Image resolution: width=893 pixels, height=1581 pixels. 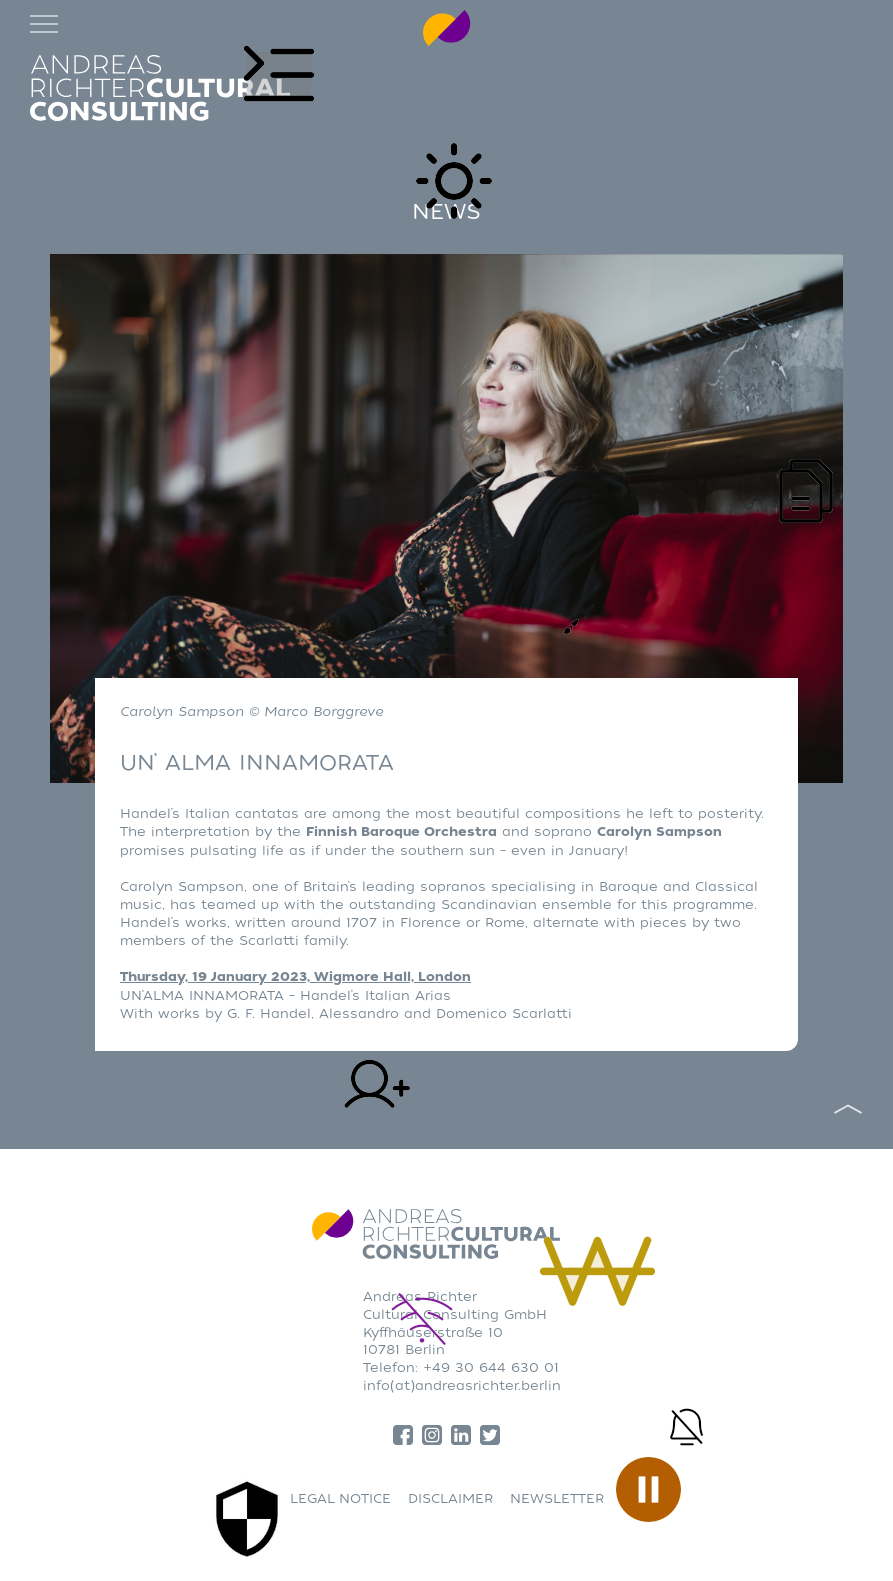 I want to click on add a new user or contact, so click(x=375, y=1086).